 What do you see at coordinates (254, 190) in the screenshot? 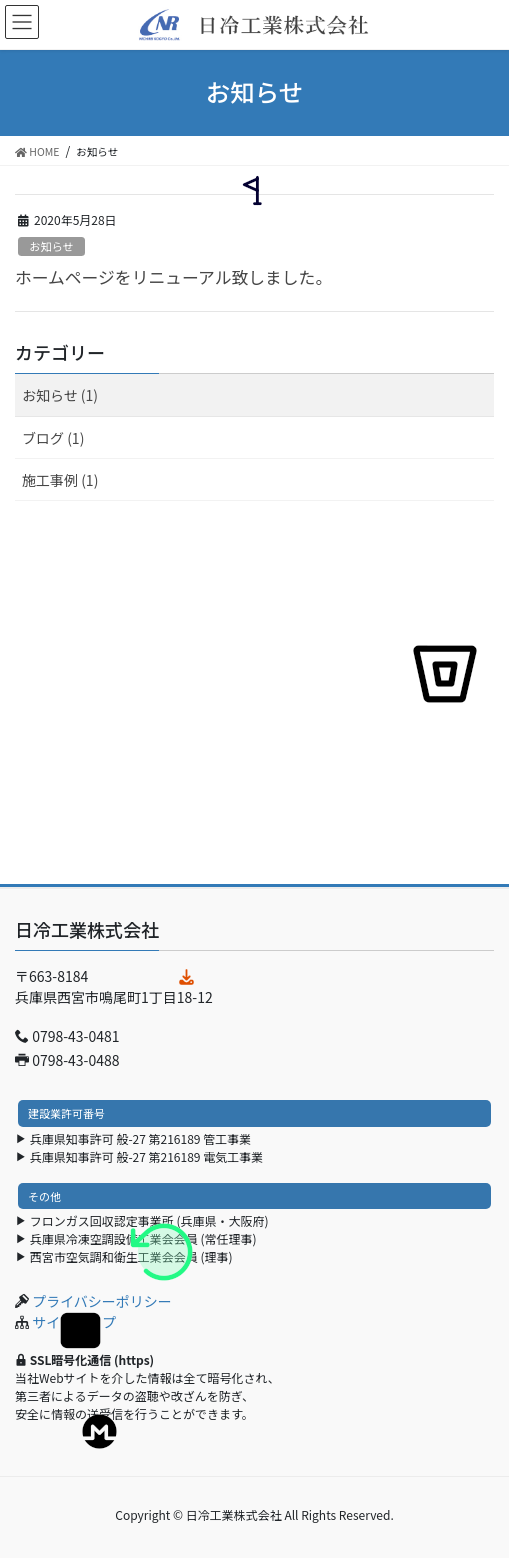
I see `mark or flag an important item` at bounding box center [254, 190].